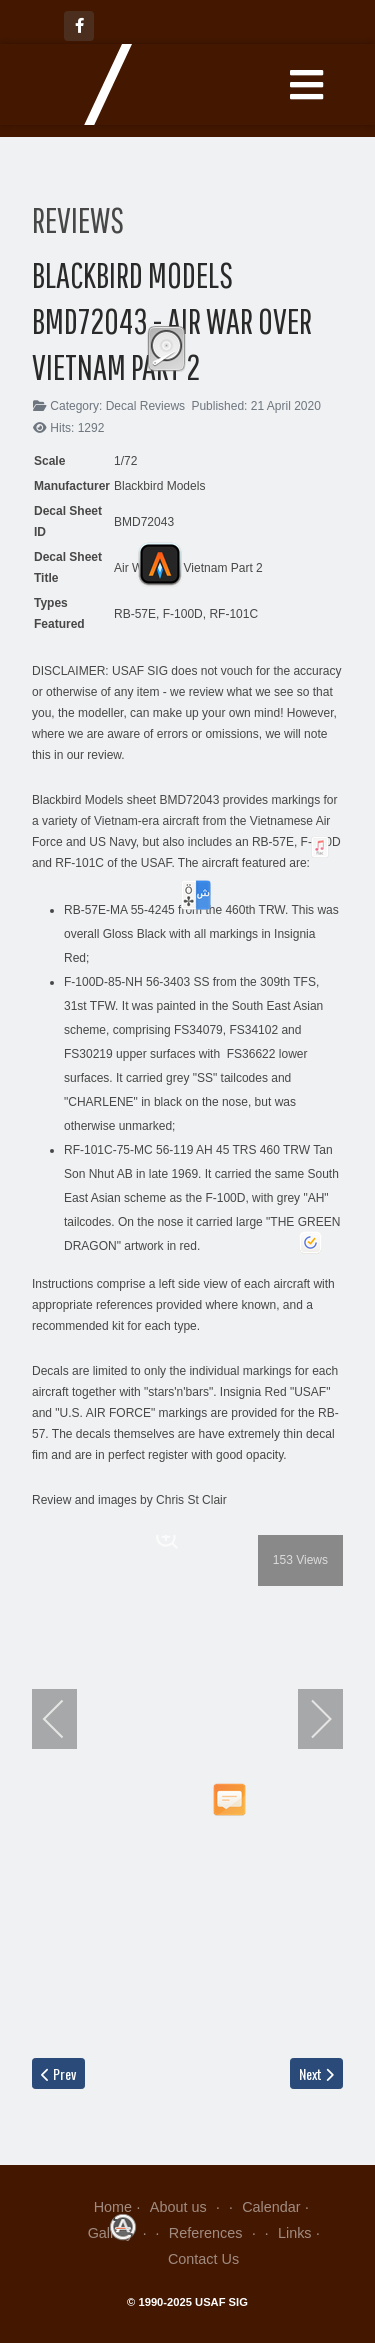 The image size is (375, 2343). I want to click on open disk utility application, so click(166, 348).